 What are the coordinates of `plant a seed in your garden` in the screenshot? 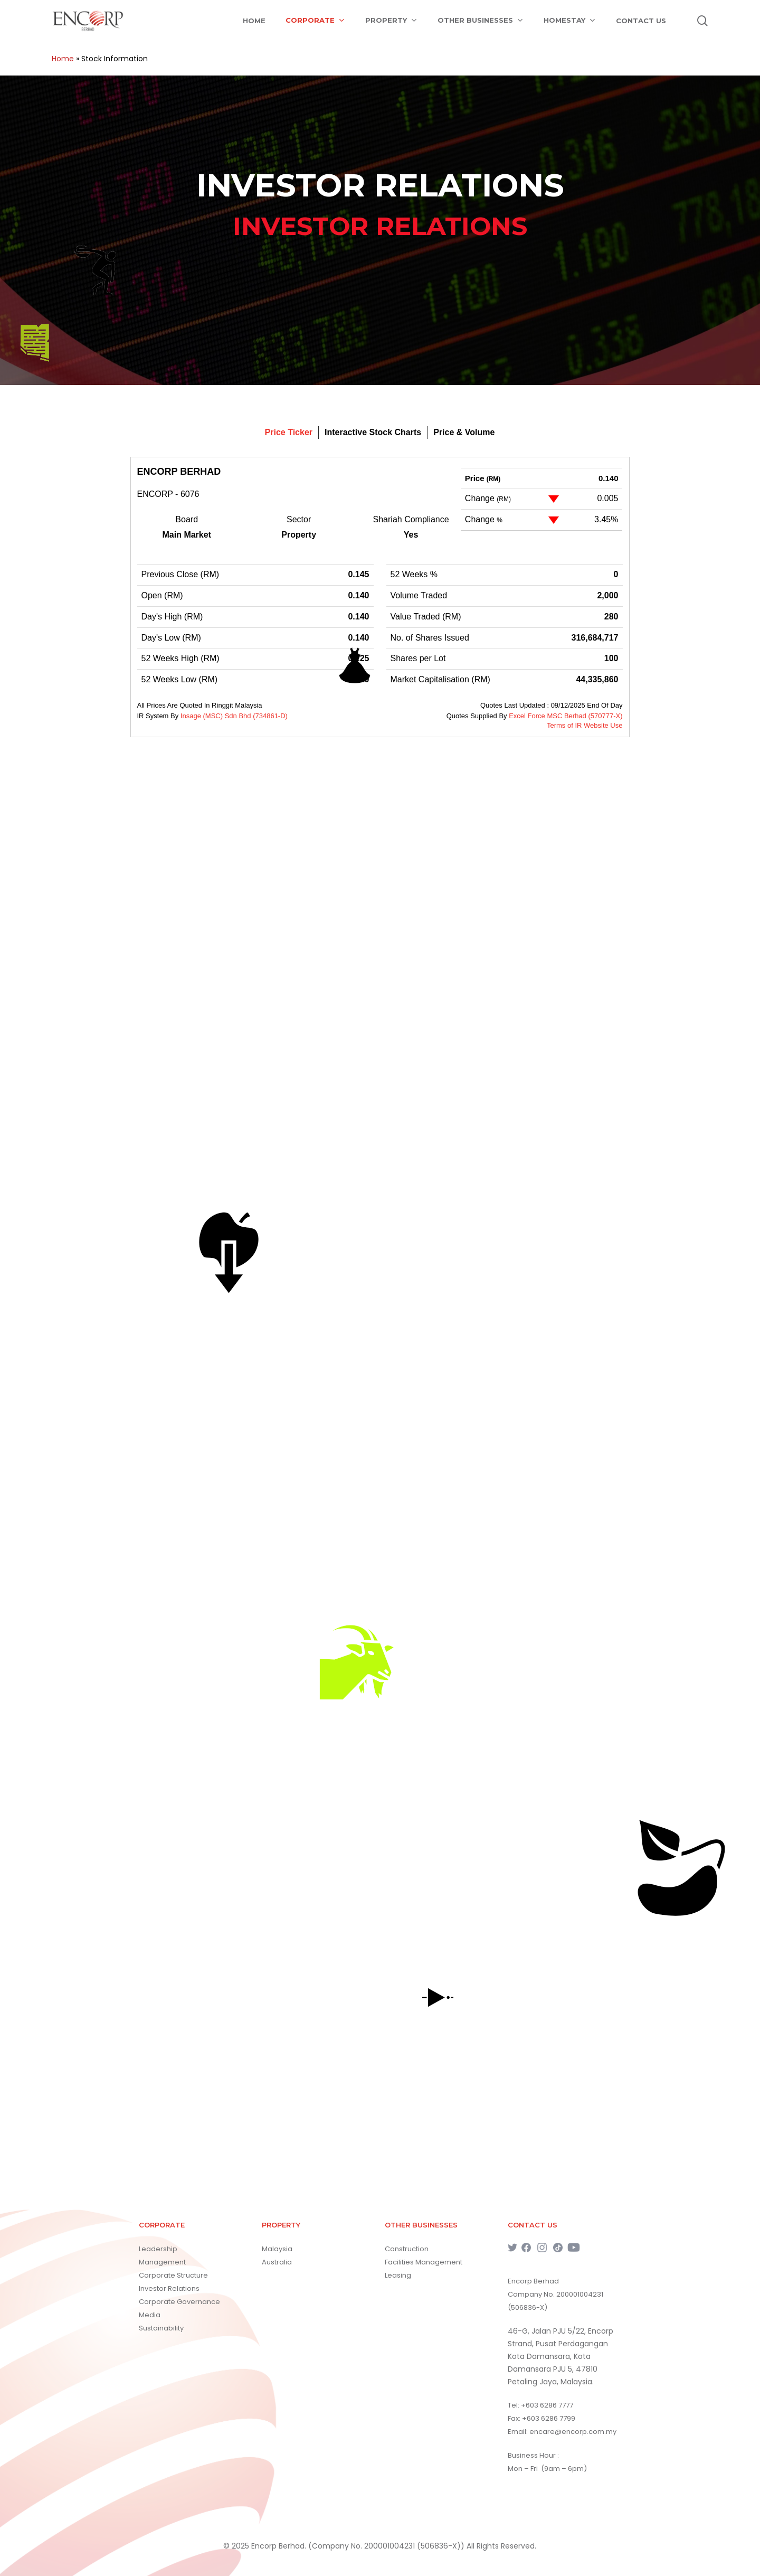 It's located at (681, 1868).